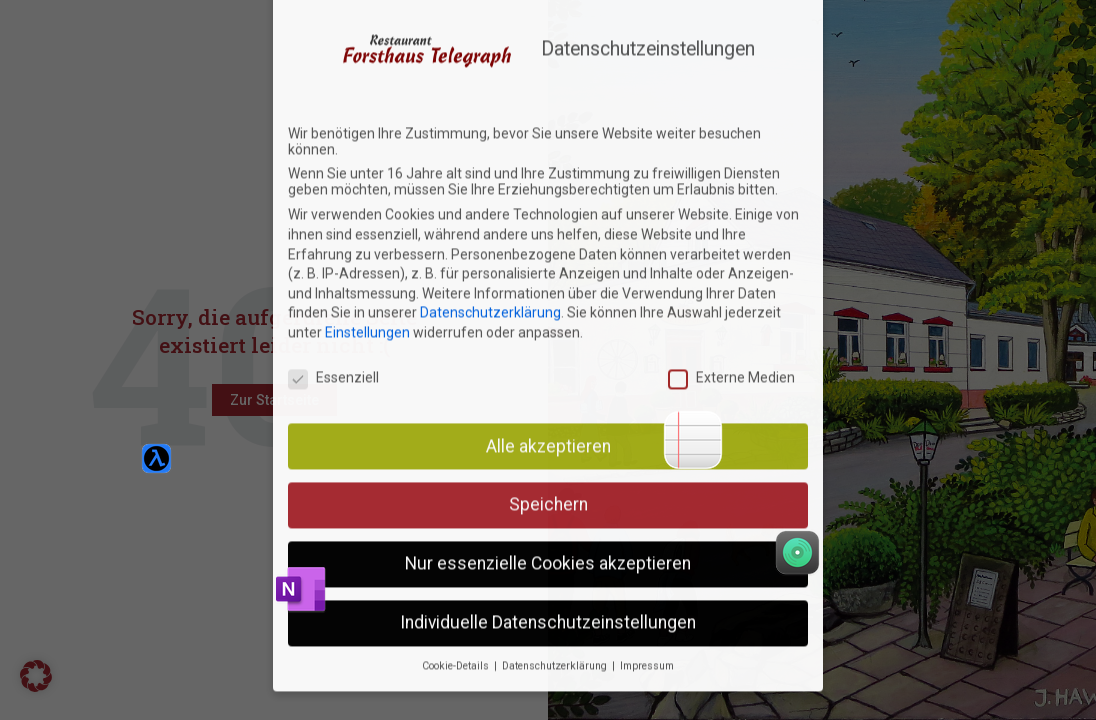 The height and width of the screenshot is (720, 1096). Describe the element at coordinates (156, 458) in the screenshot. I see `launch half-life: blue shift game` at that location.